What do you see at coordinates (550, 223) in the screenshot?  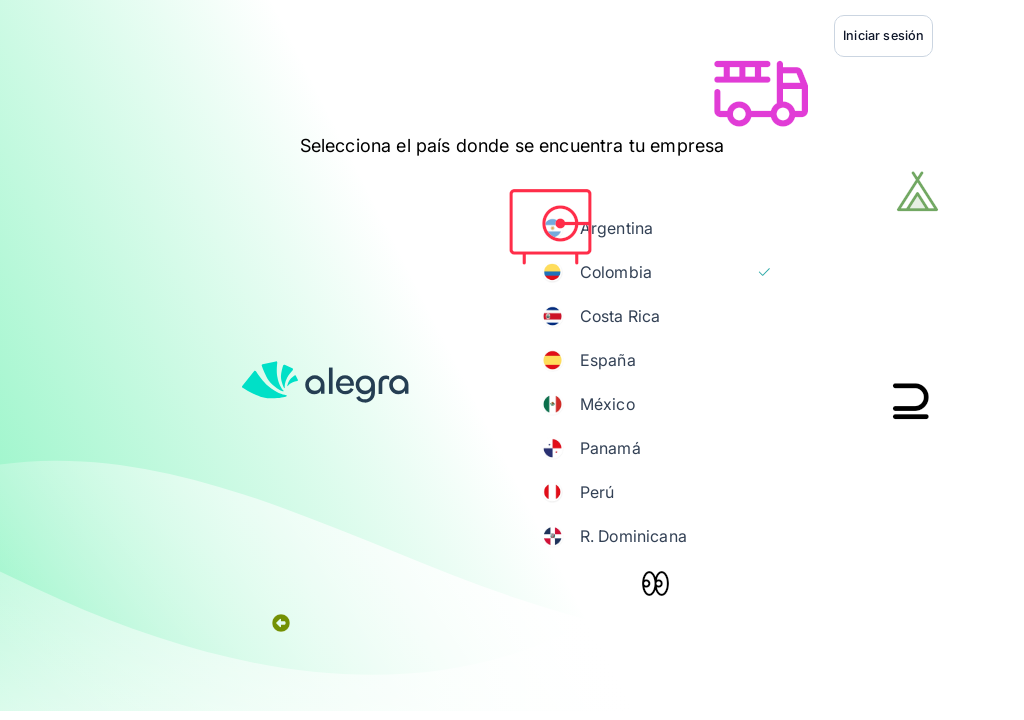 I see `access secure storage or vault` at bounding box center [550, 223].